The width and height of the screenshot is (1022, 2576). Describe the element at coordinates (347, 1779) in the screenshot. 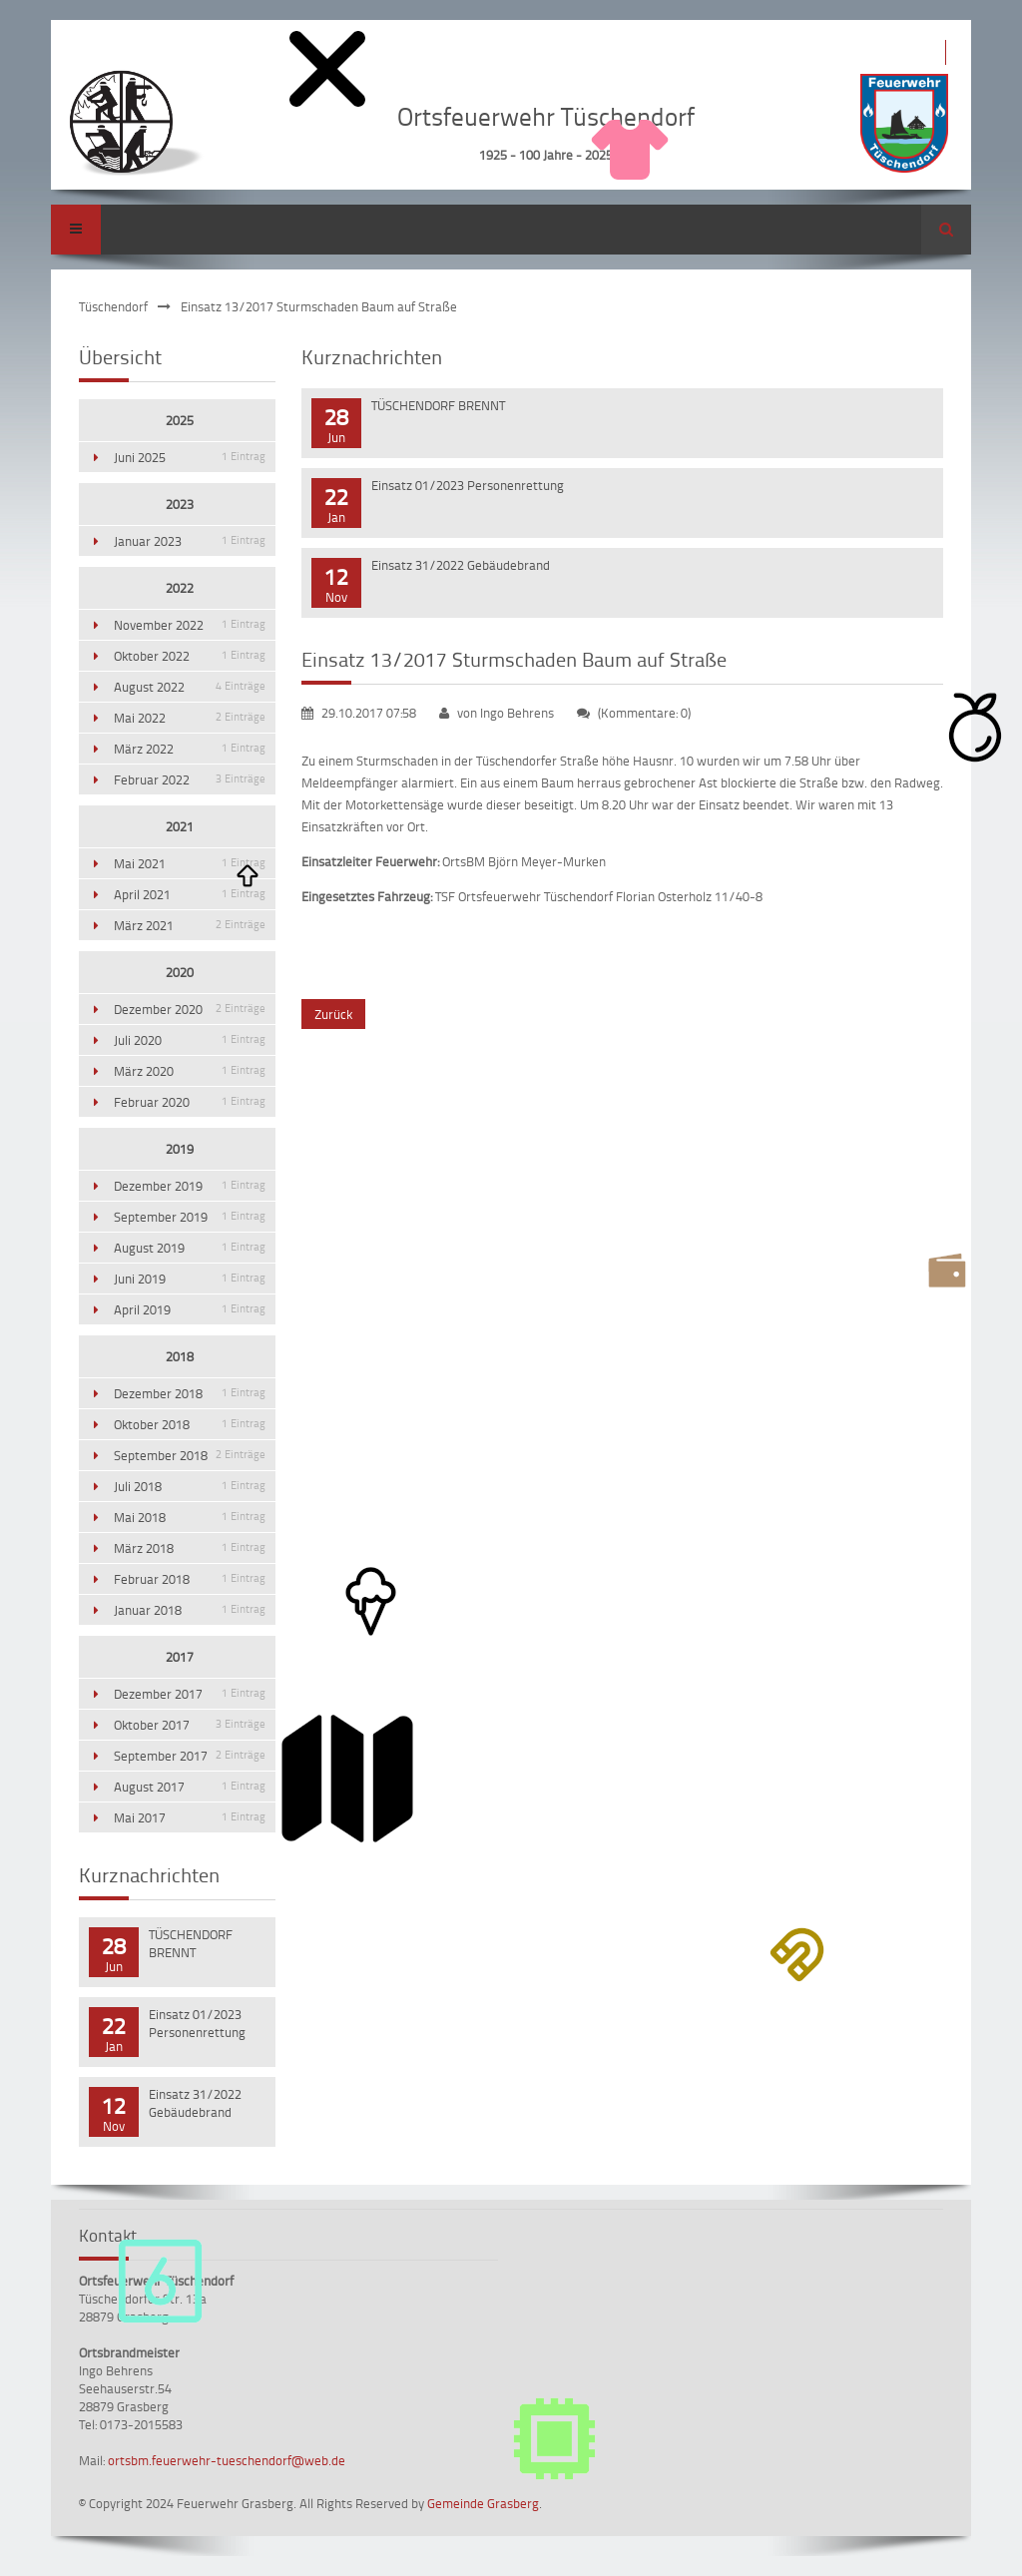

I see `open the map view` at that location.